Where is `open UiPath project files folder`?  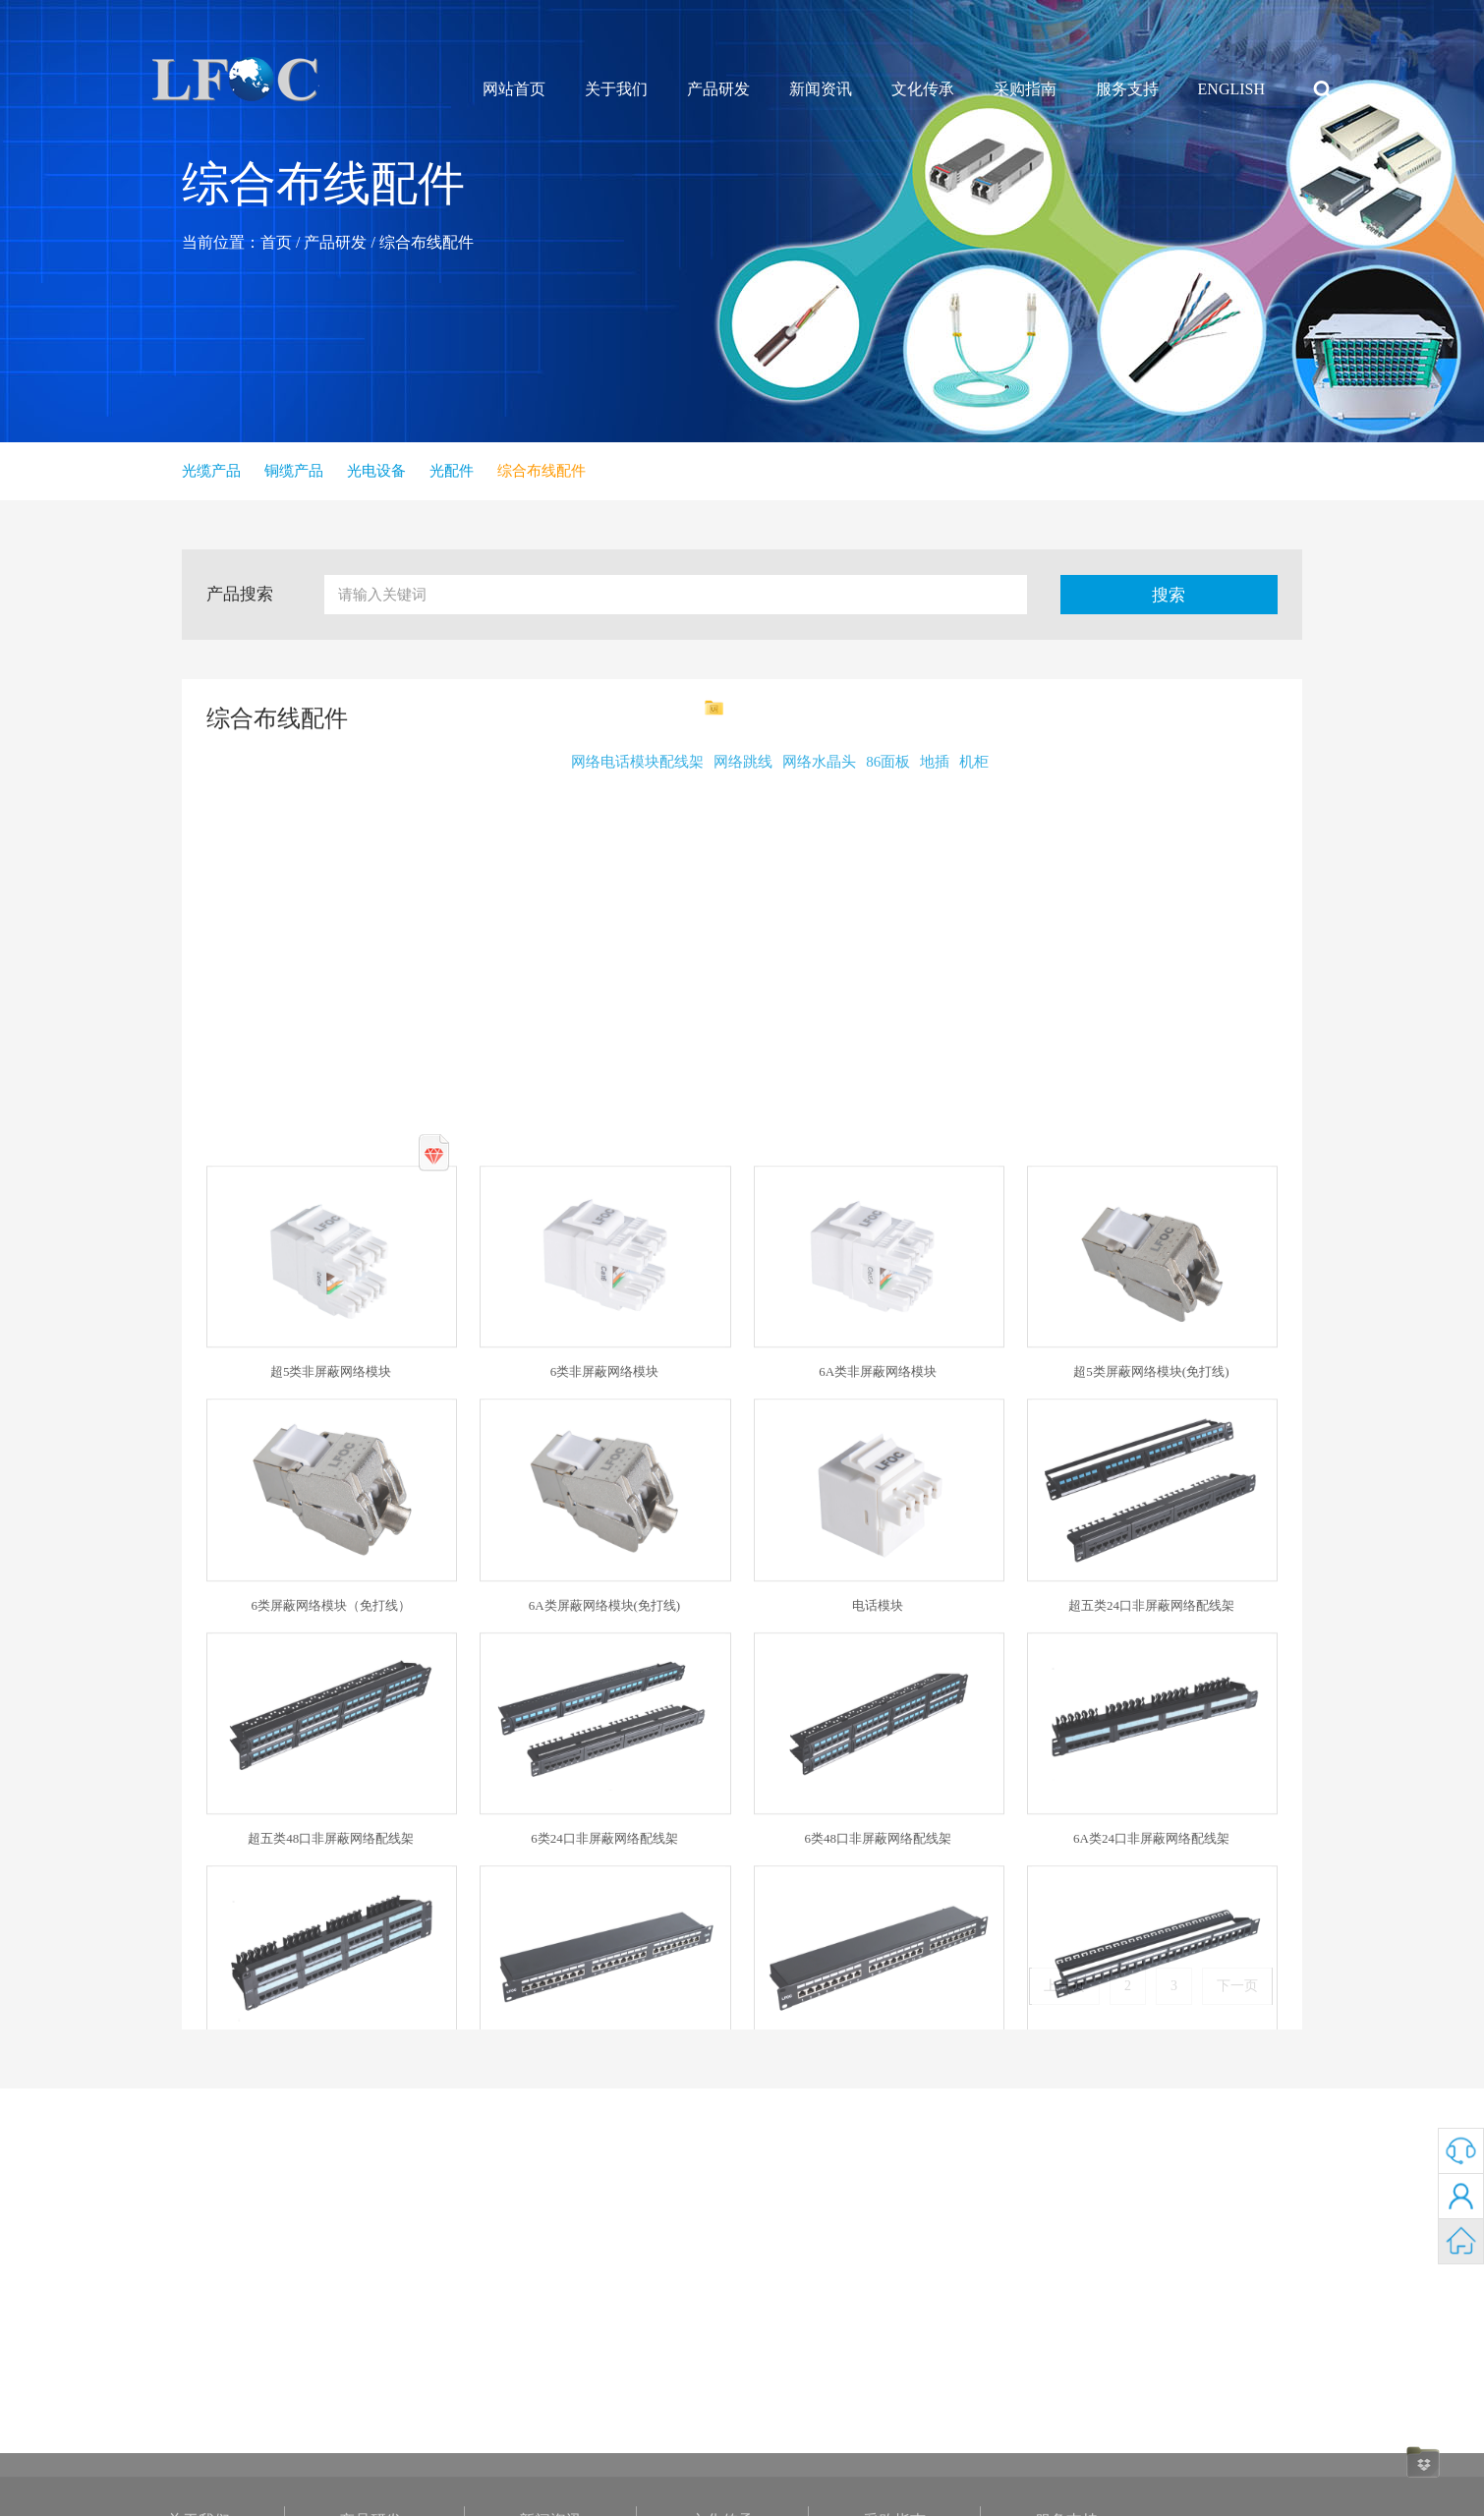 open UiPath project files folder is located at coordinates (713, 708).